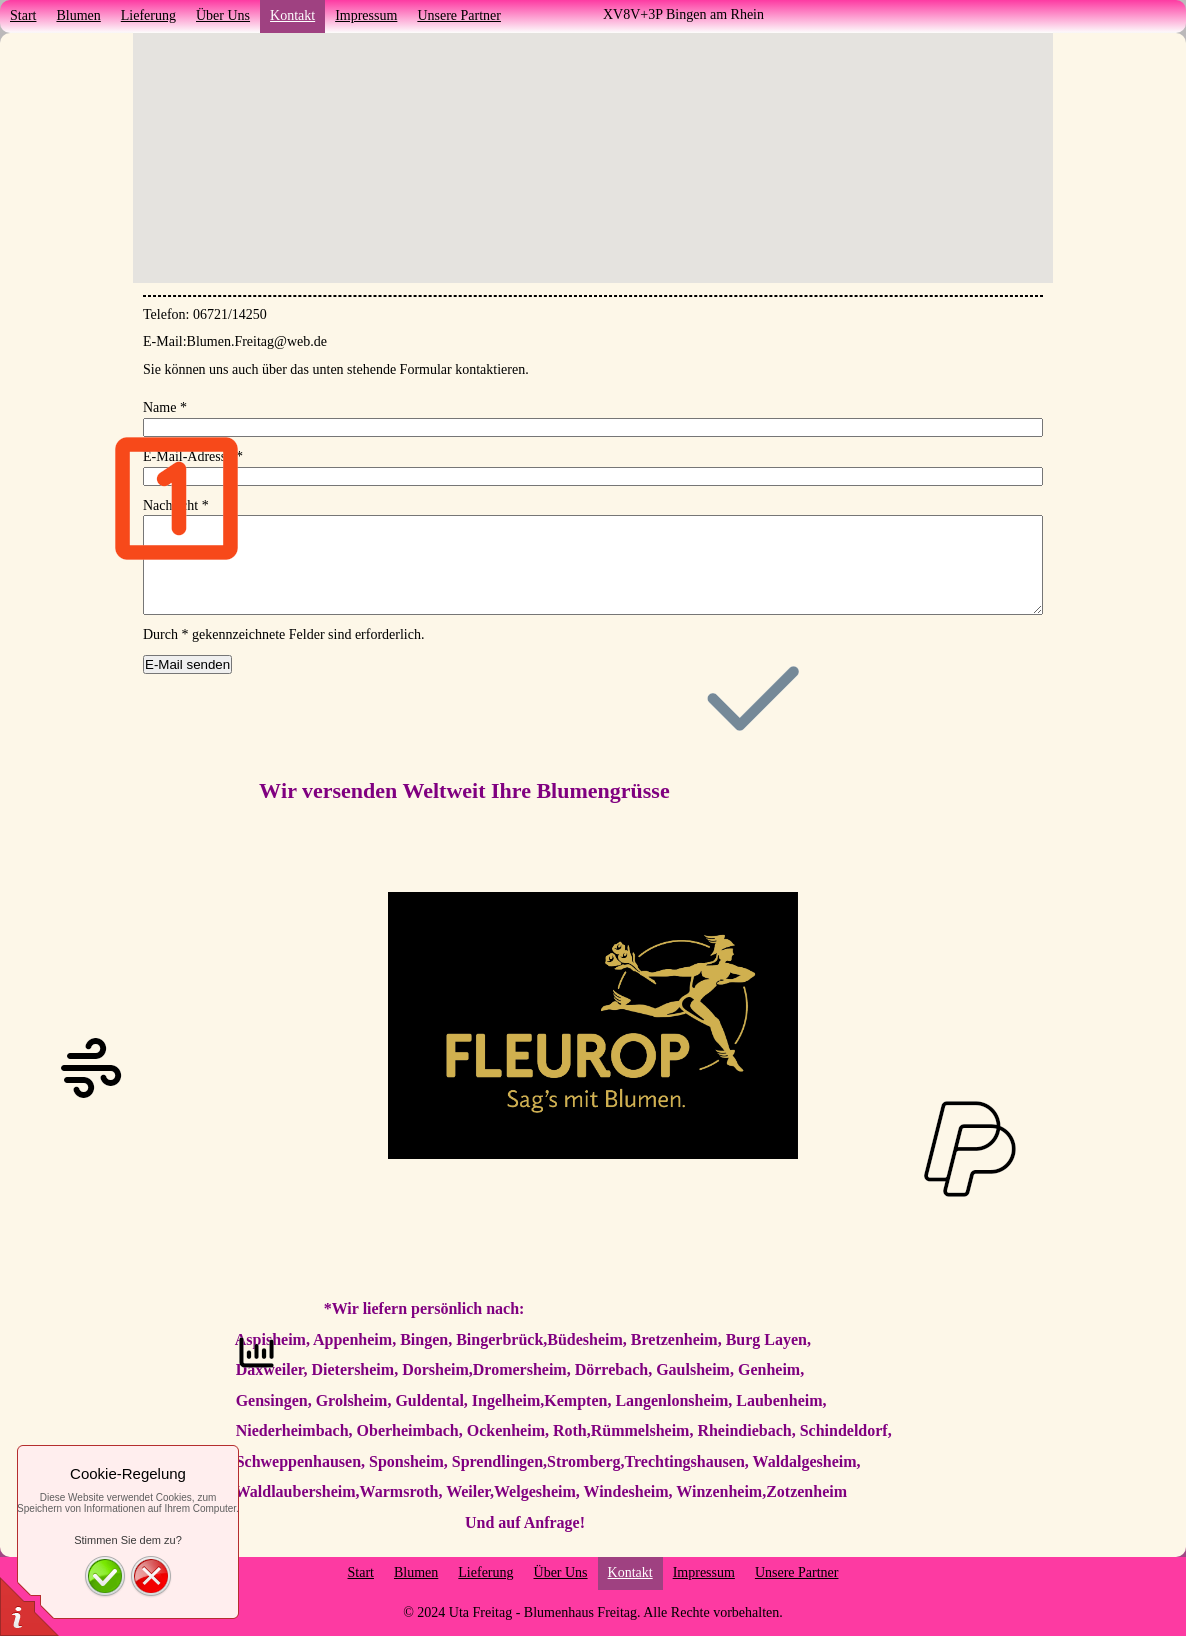 This screenshot has height=1636, width=1186. I want to click on confirm or submit an action, so click(750, 698).